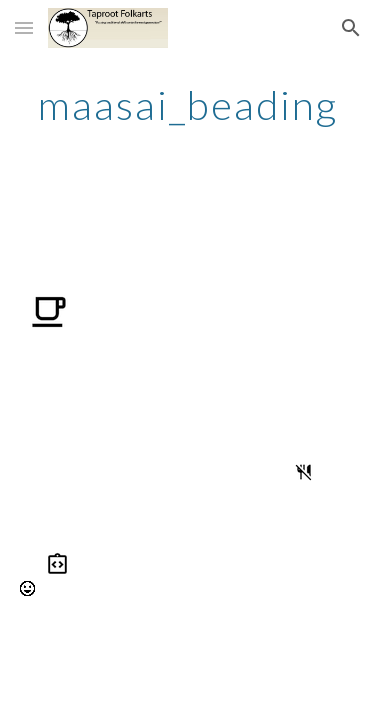  What do you see at coordinates (27, 588) in the screenshot?
I see `tag people in a photo` at bounding box center [27, 588].